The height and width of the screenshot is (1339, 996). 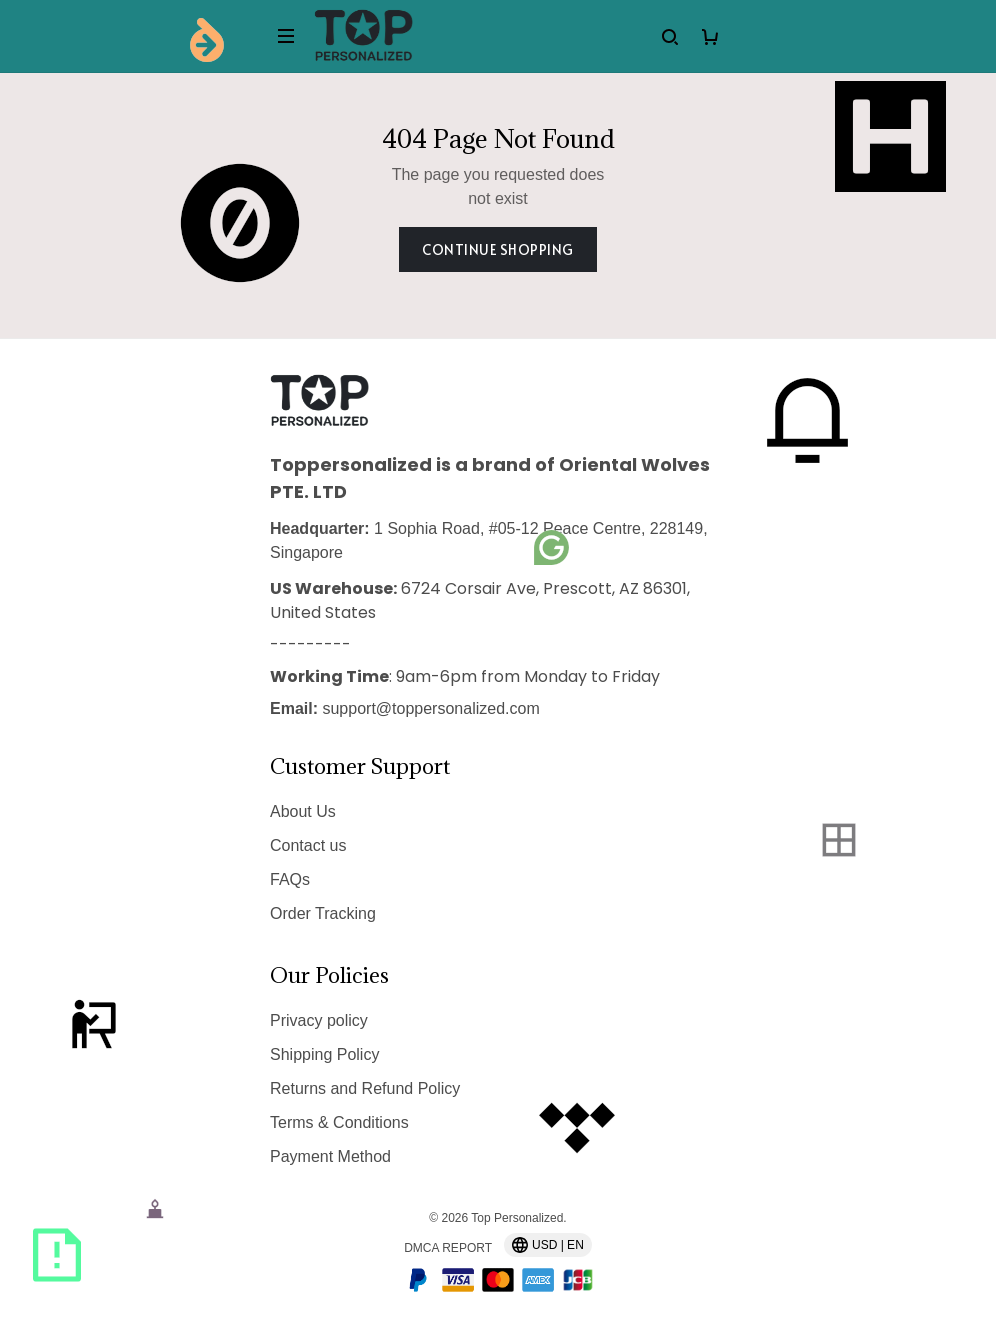 What do you see at coordinates (57, 1255) in the screenshot?
I see `indicates a file with an error or issue` at bounding box center [57, 1255].